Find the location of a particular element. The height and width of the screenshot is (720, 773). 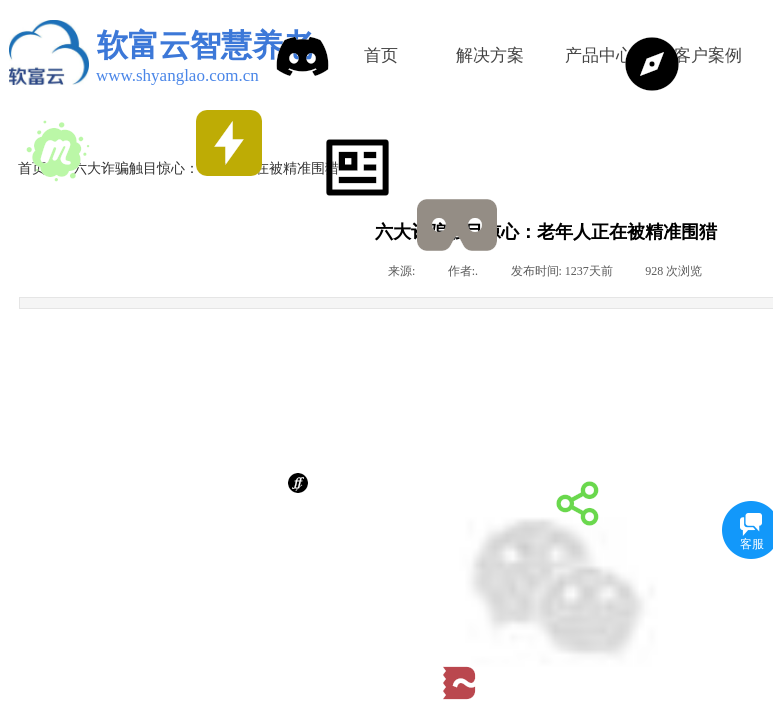

Stubber app or service logo is located at coordinates (459, 683).